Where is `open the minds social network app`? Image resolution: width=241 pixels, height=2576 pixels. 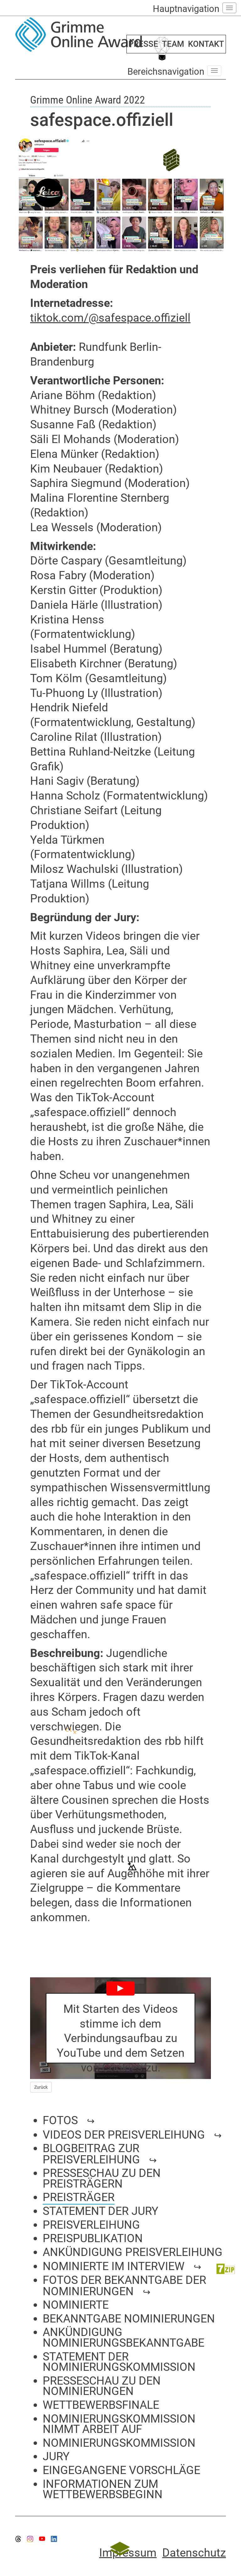
open the minds social network app is located at coordinates (162, 49).